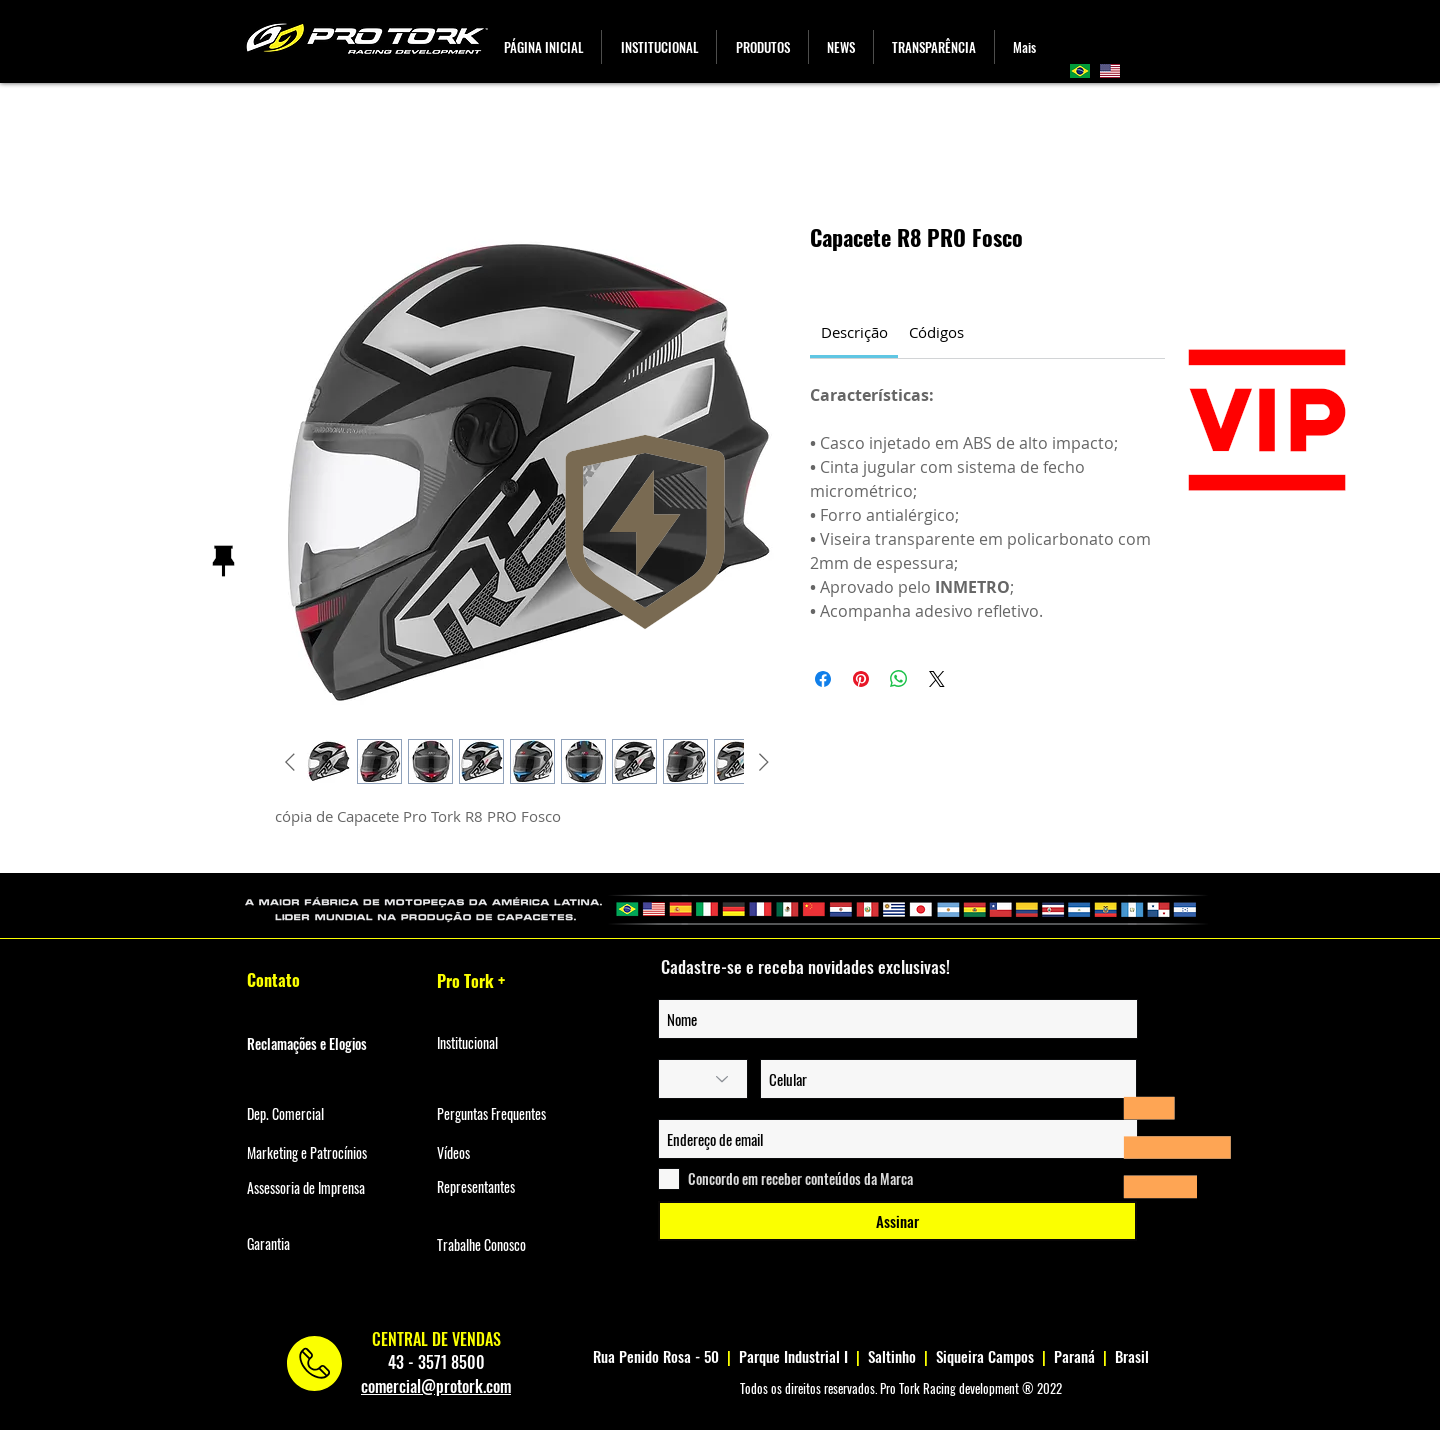  I want to click on pin an item to keep it visible, so click(223, 559).